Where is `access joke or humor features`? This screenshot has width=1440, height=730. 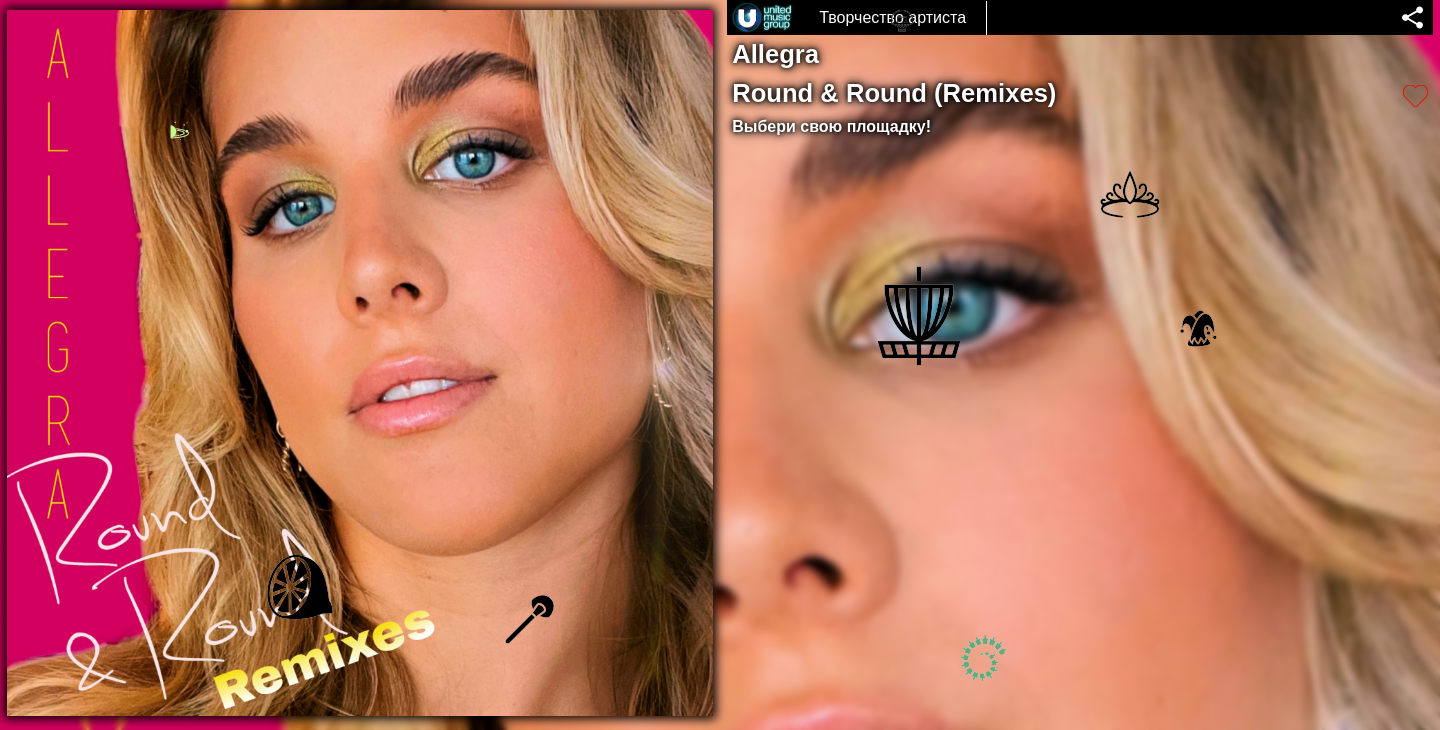 access joke or humor features is located at coordinates (1198, 328).